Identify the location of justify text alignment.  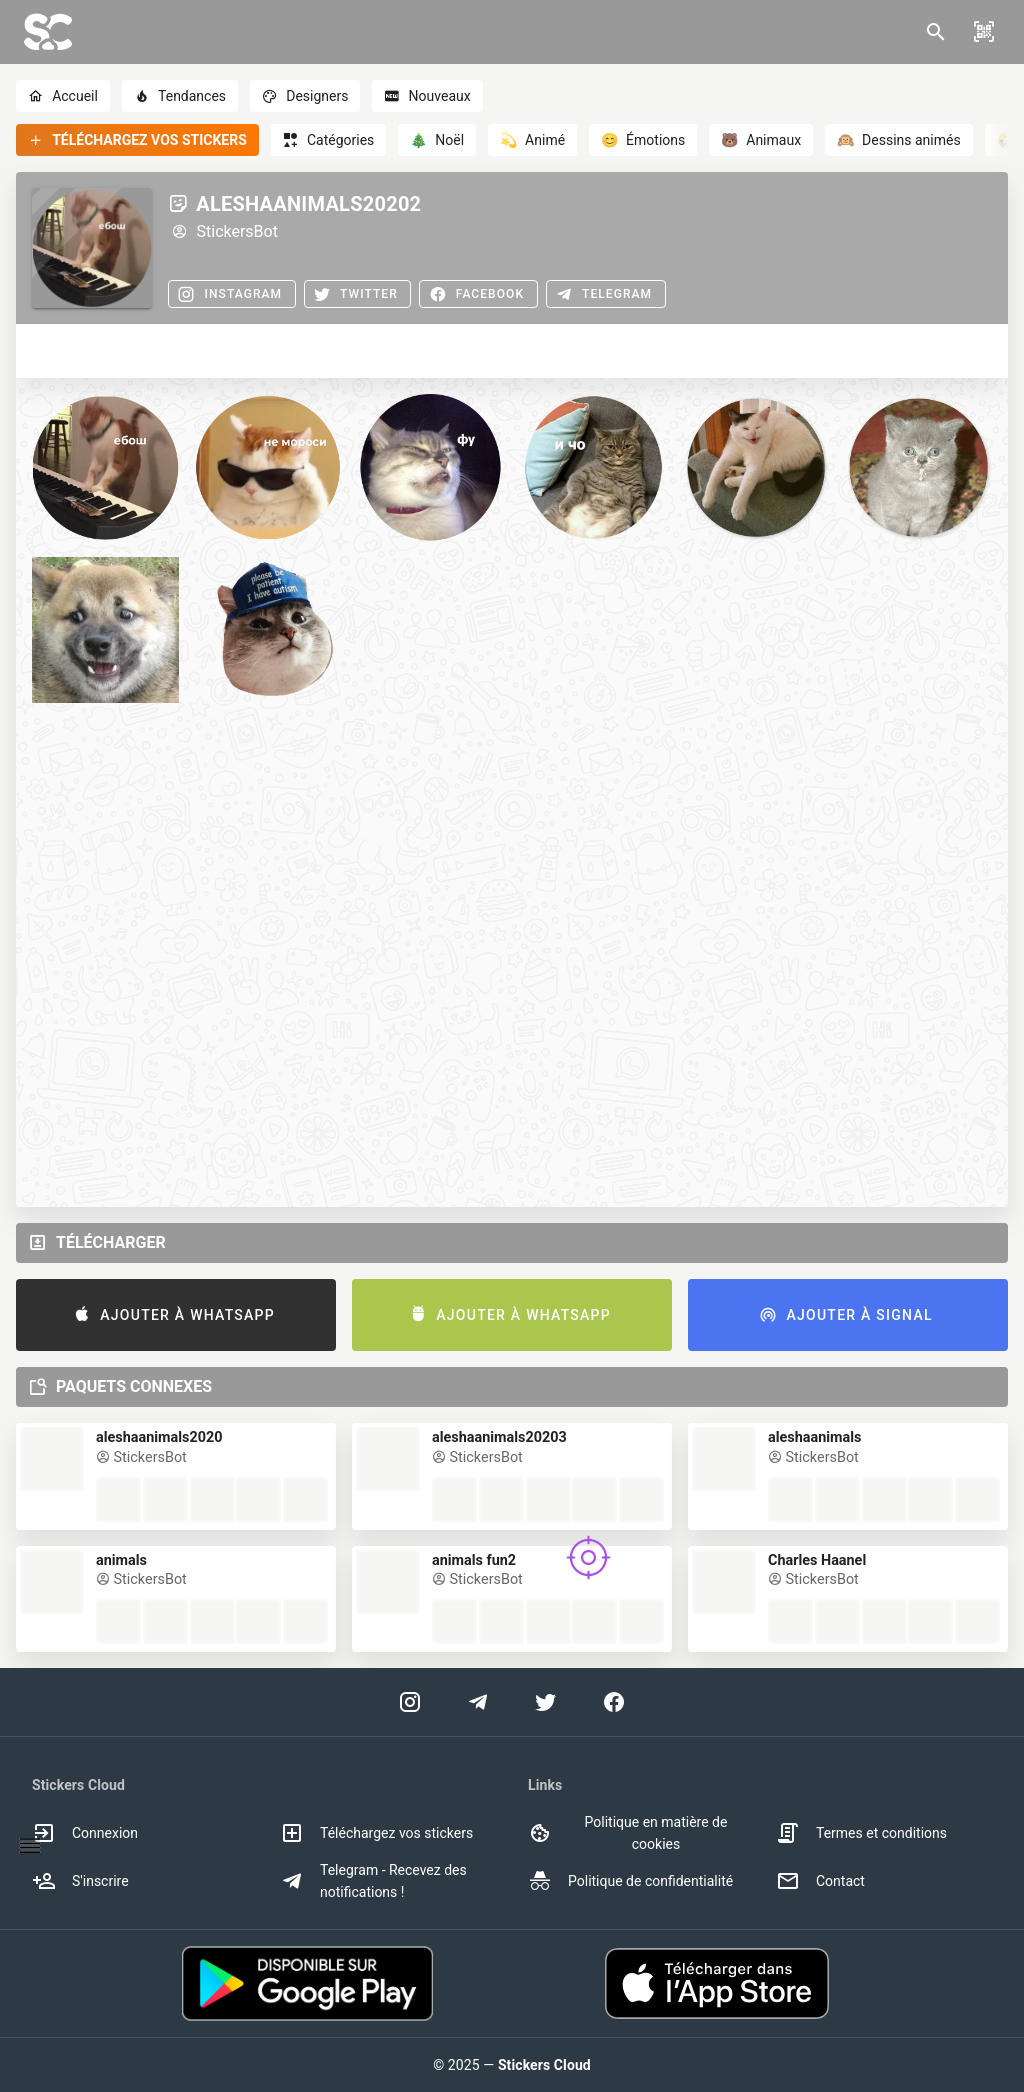
(30, 1846).